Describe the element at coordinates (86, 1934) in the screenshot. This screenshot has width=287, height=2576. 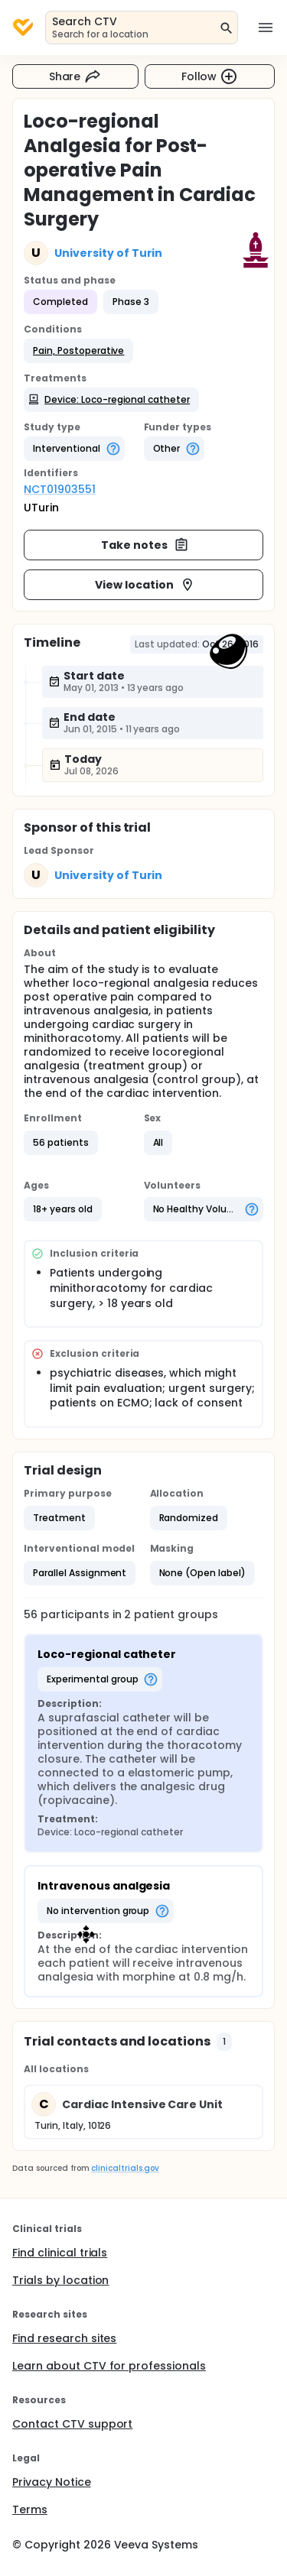
I see `indicates luck or chance-based game mechanic` at that location.